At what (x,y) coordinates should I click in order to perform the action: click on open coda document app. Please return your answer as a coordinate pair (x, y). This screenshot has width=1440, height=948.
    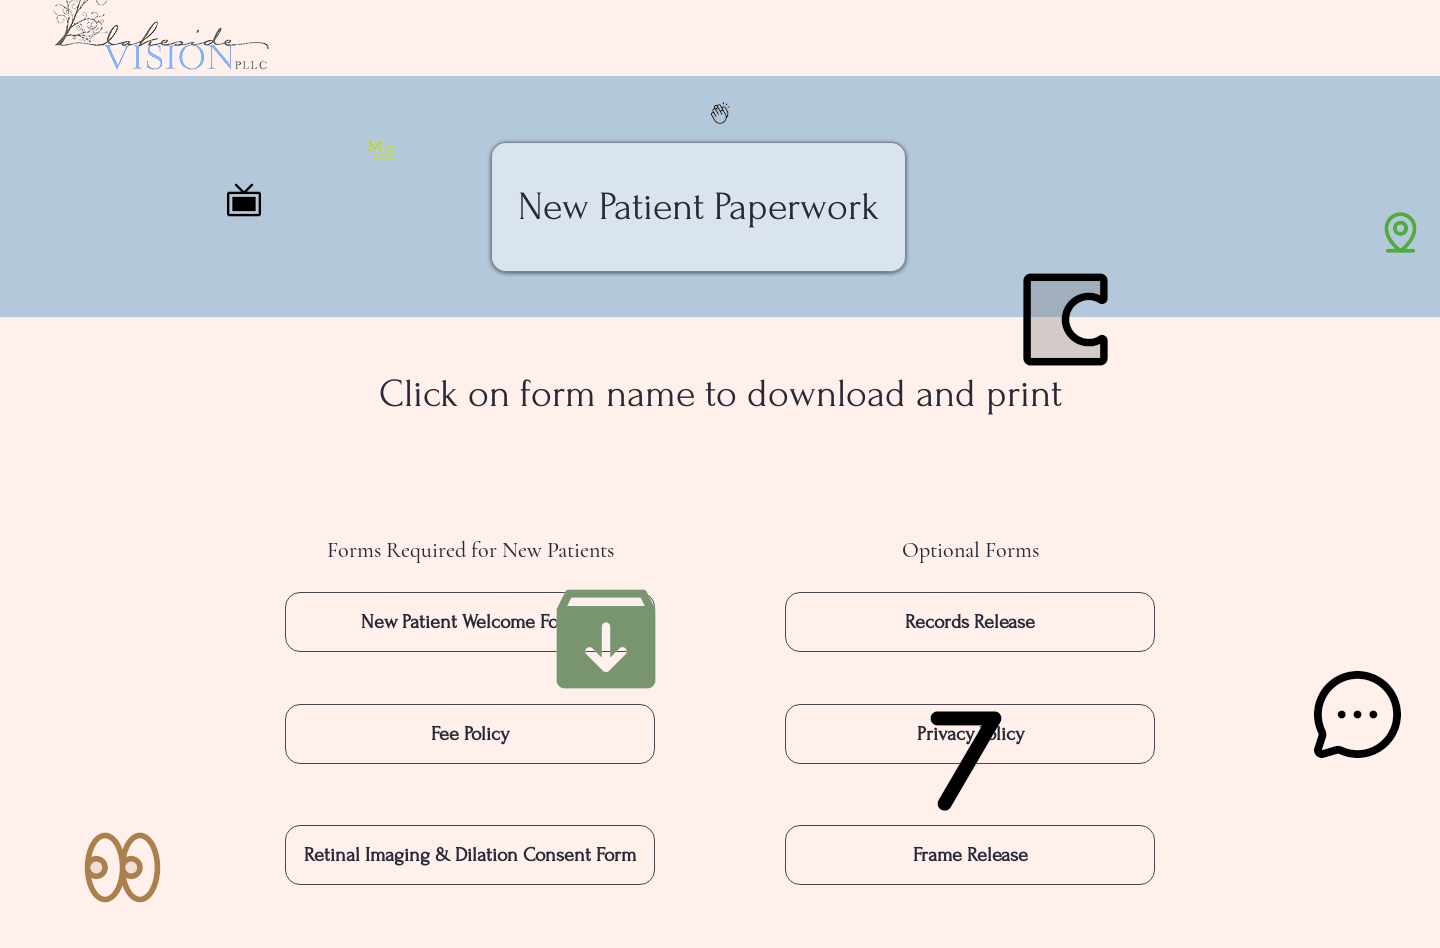
    Looking at the image, I should click on (1065, 319).